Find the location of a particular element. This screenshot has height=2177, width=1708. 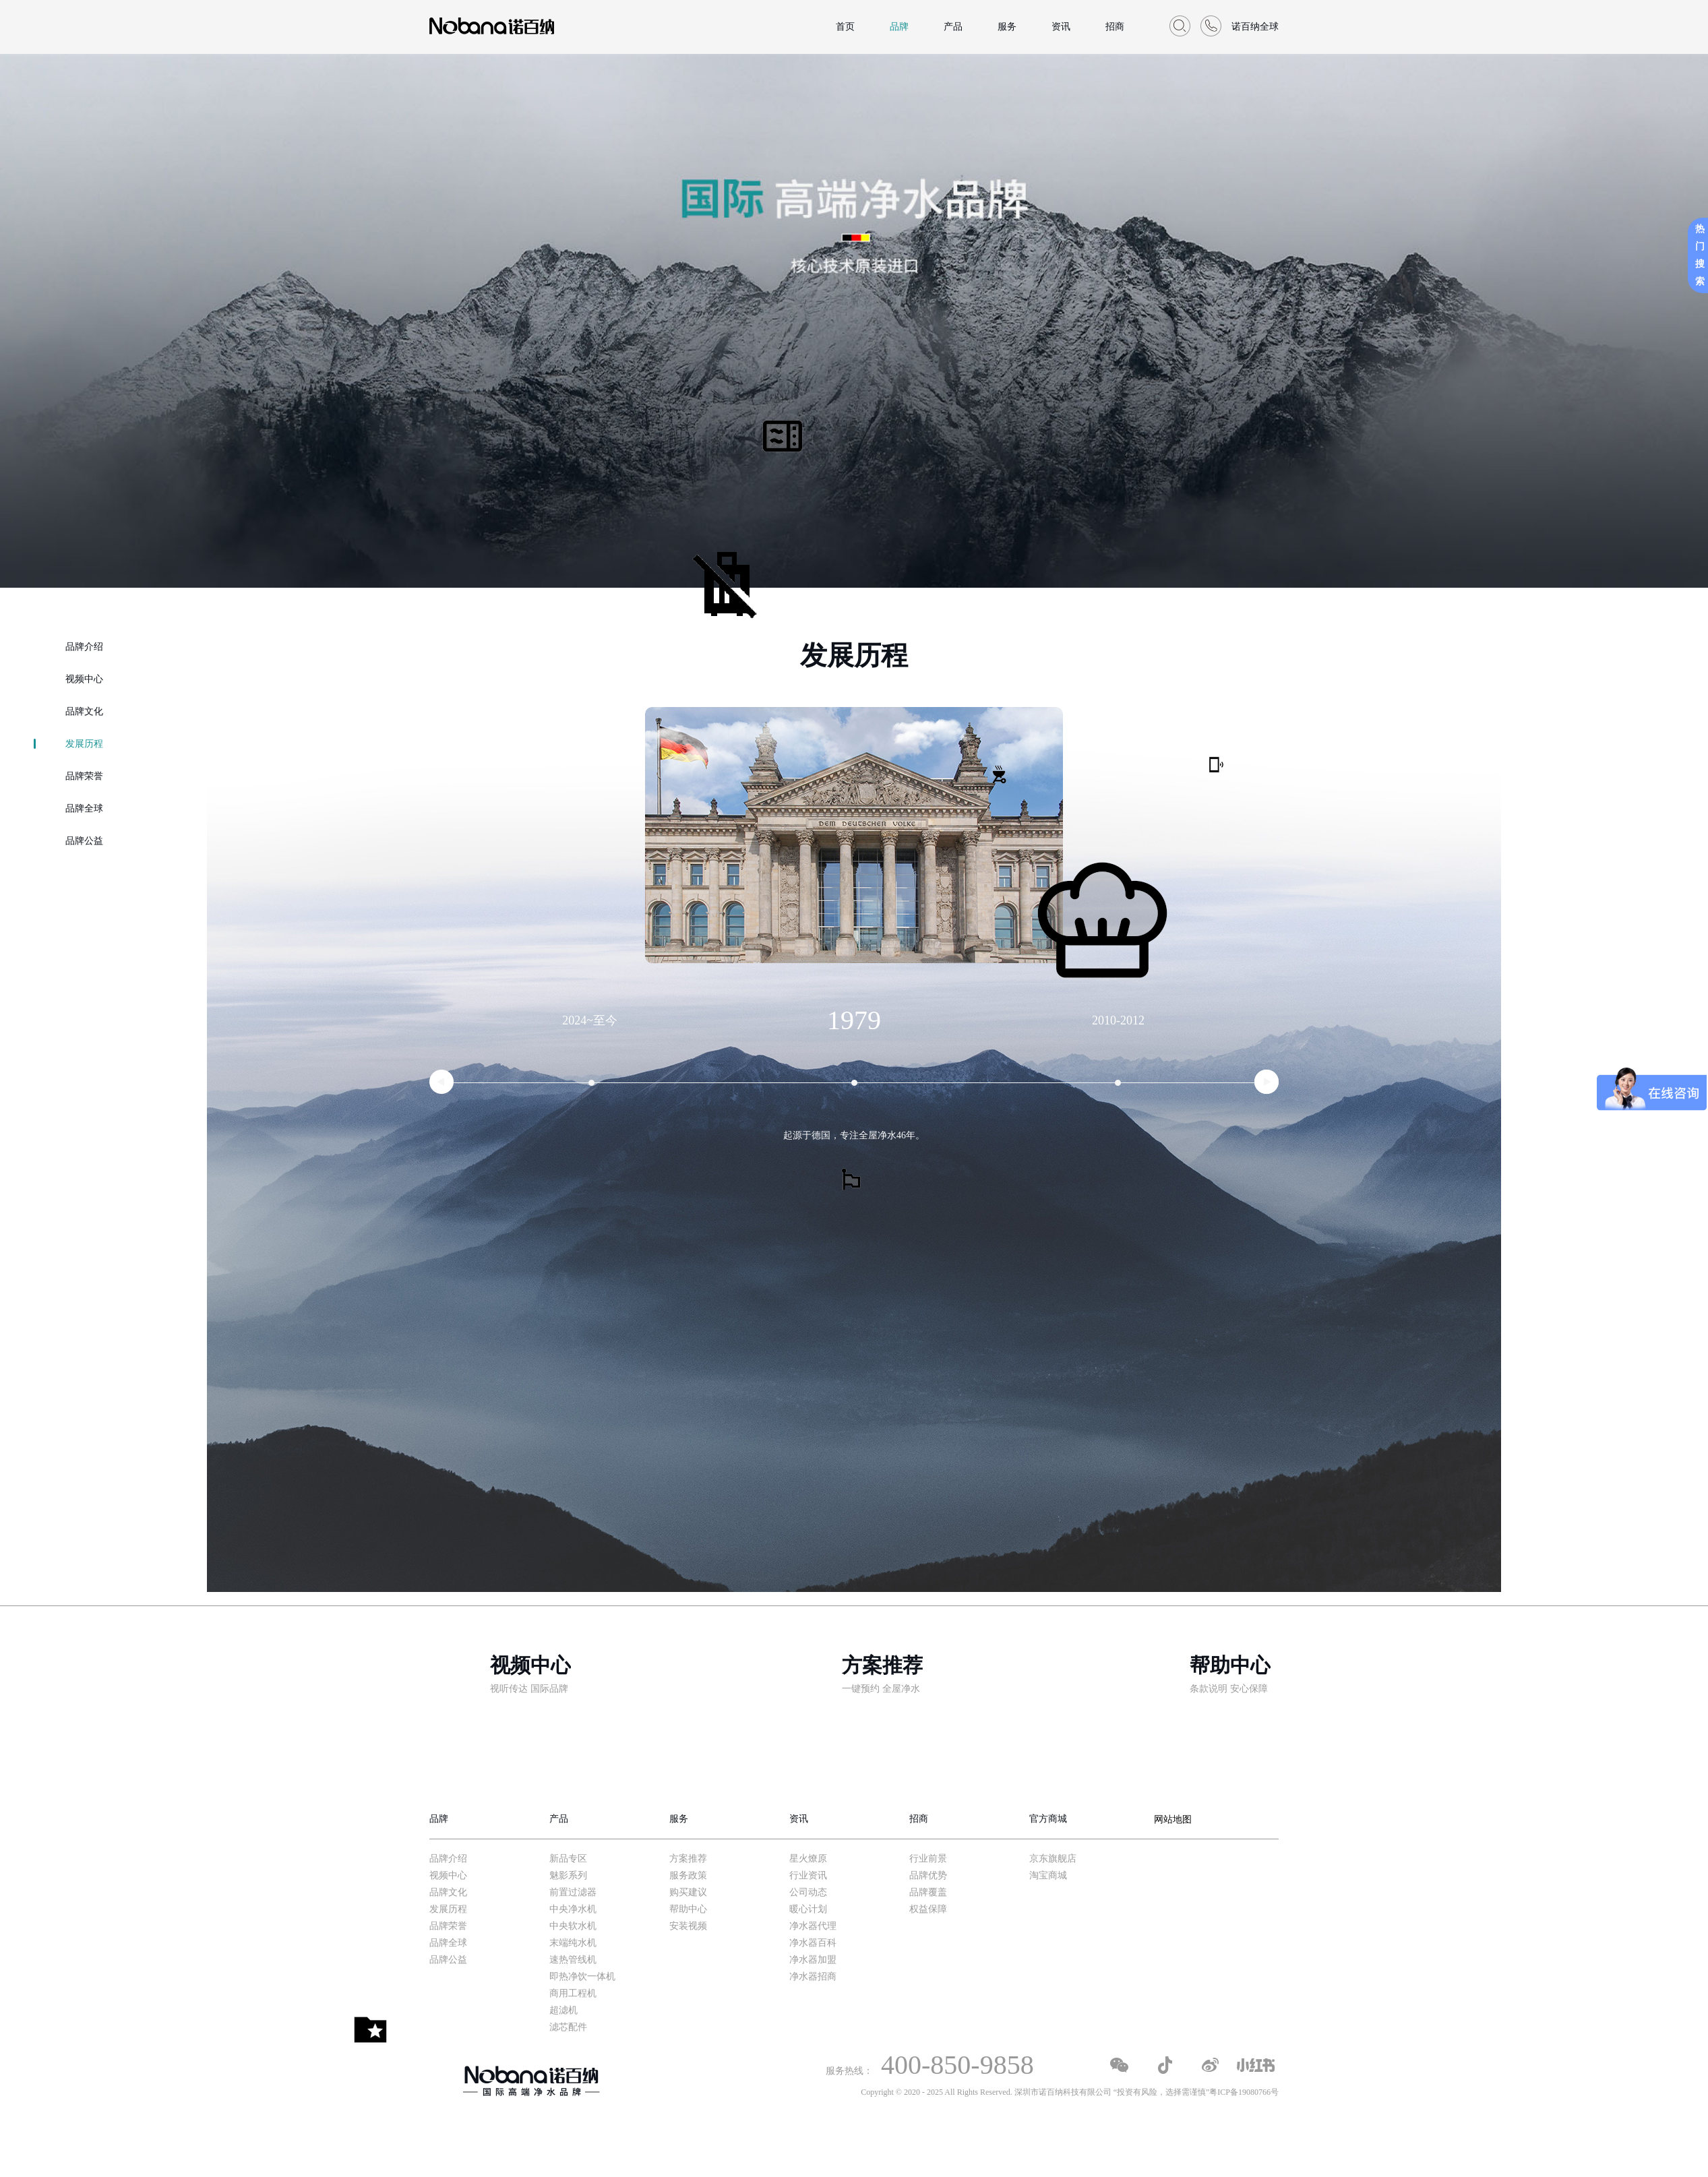

access your starred or favorite files is located at coordinates (370, 2029).